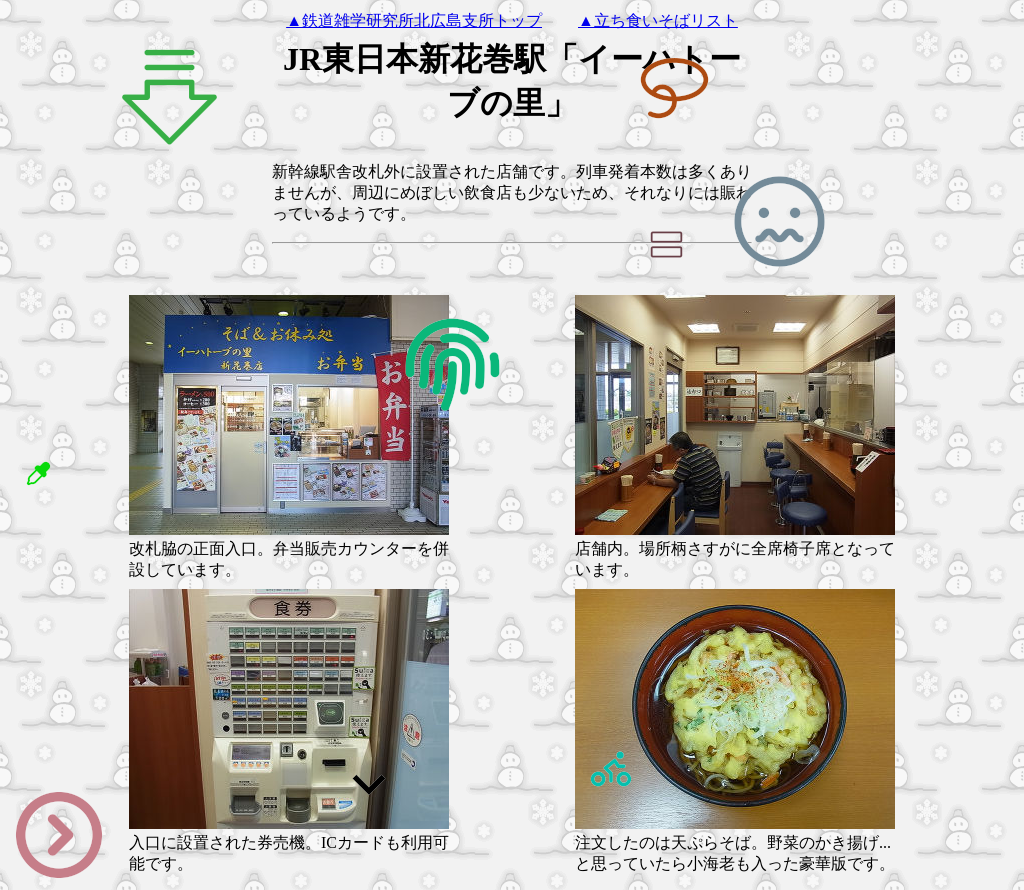 Image resolution: width=1024 pixels, height=890 pixels. I want to click on go to next item or step, so click(59, 835).